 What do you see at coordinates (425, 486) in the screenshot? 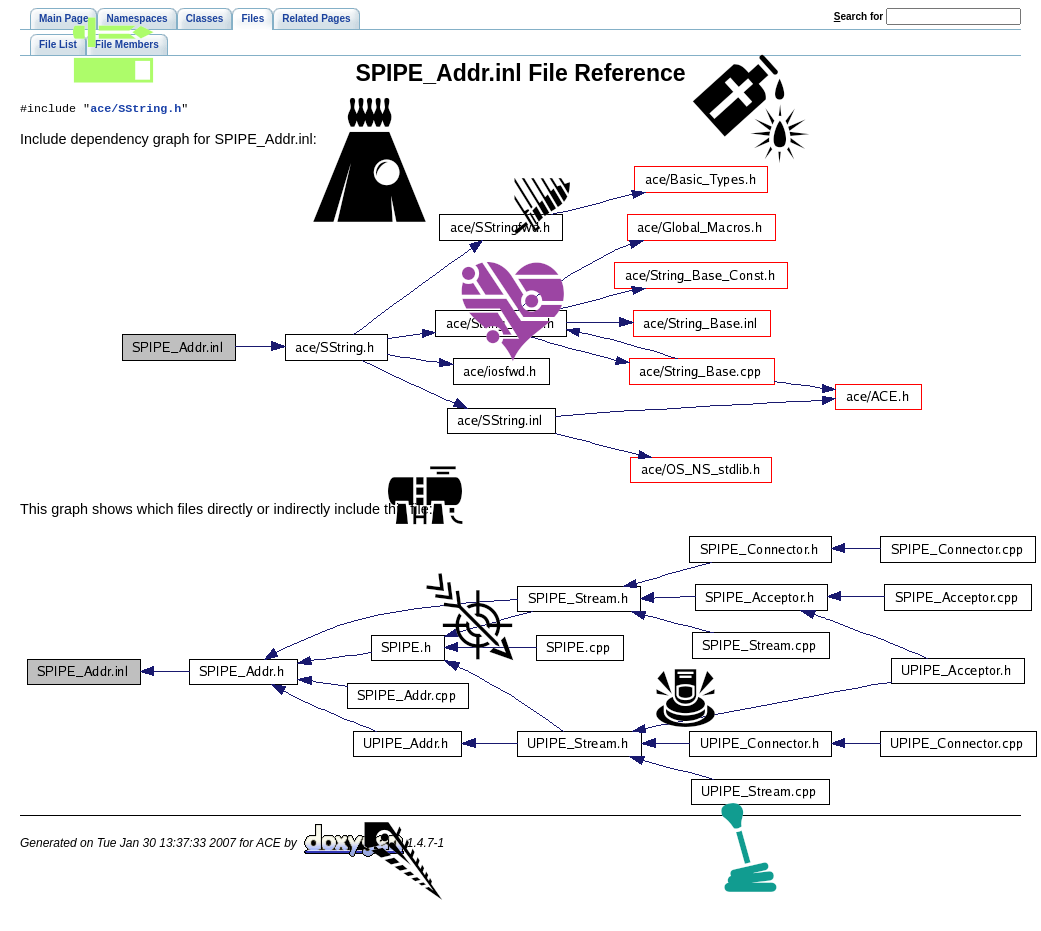
I see `view fuel tank status or capacity` at bounding box center [425, 486].